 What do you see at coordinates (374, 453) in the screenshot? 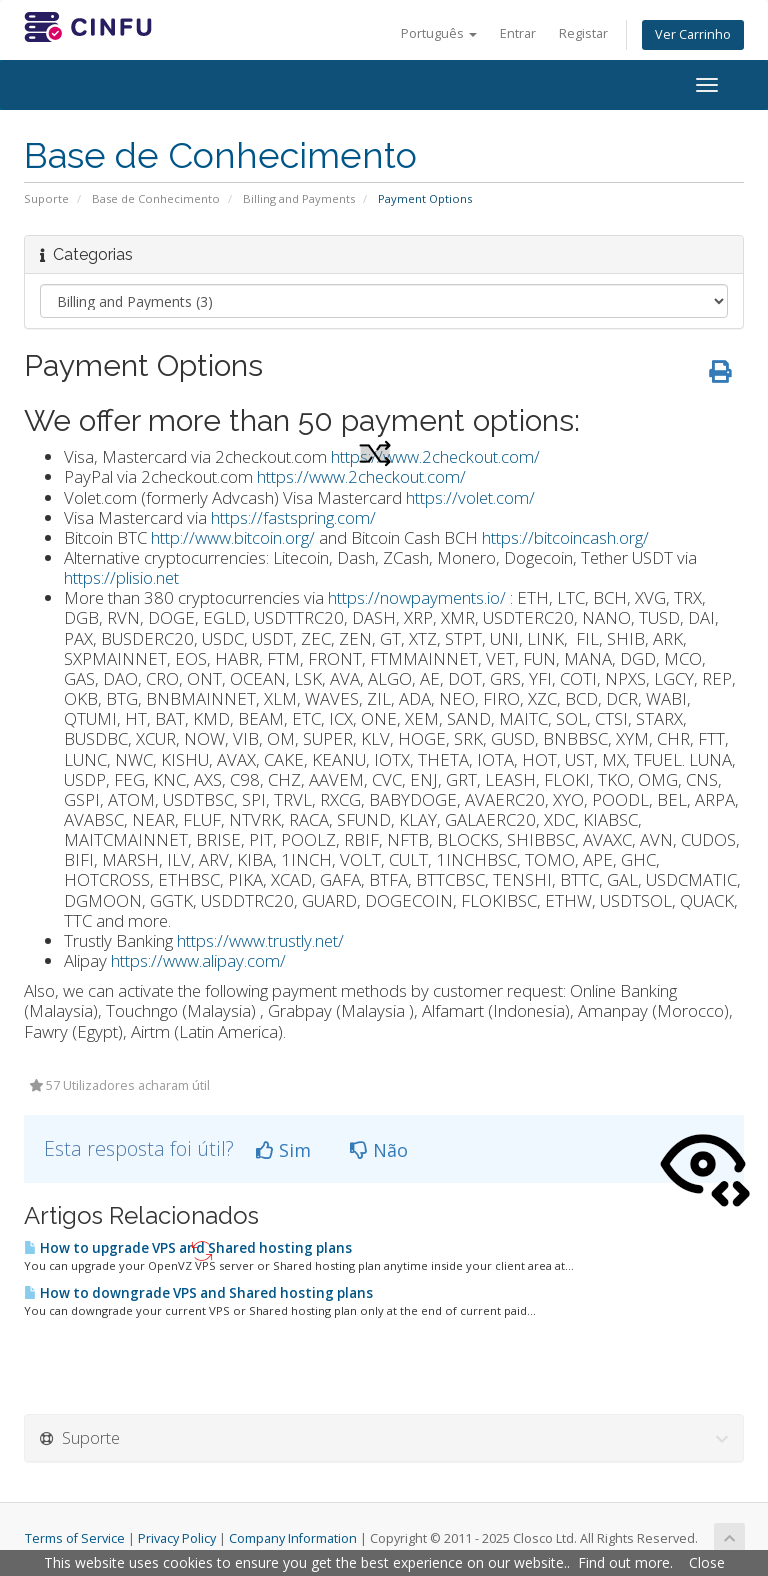
I see `shuffle or randomize playback order` at bounding box center [374, 453].